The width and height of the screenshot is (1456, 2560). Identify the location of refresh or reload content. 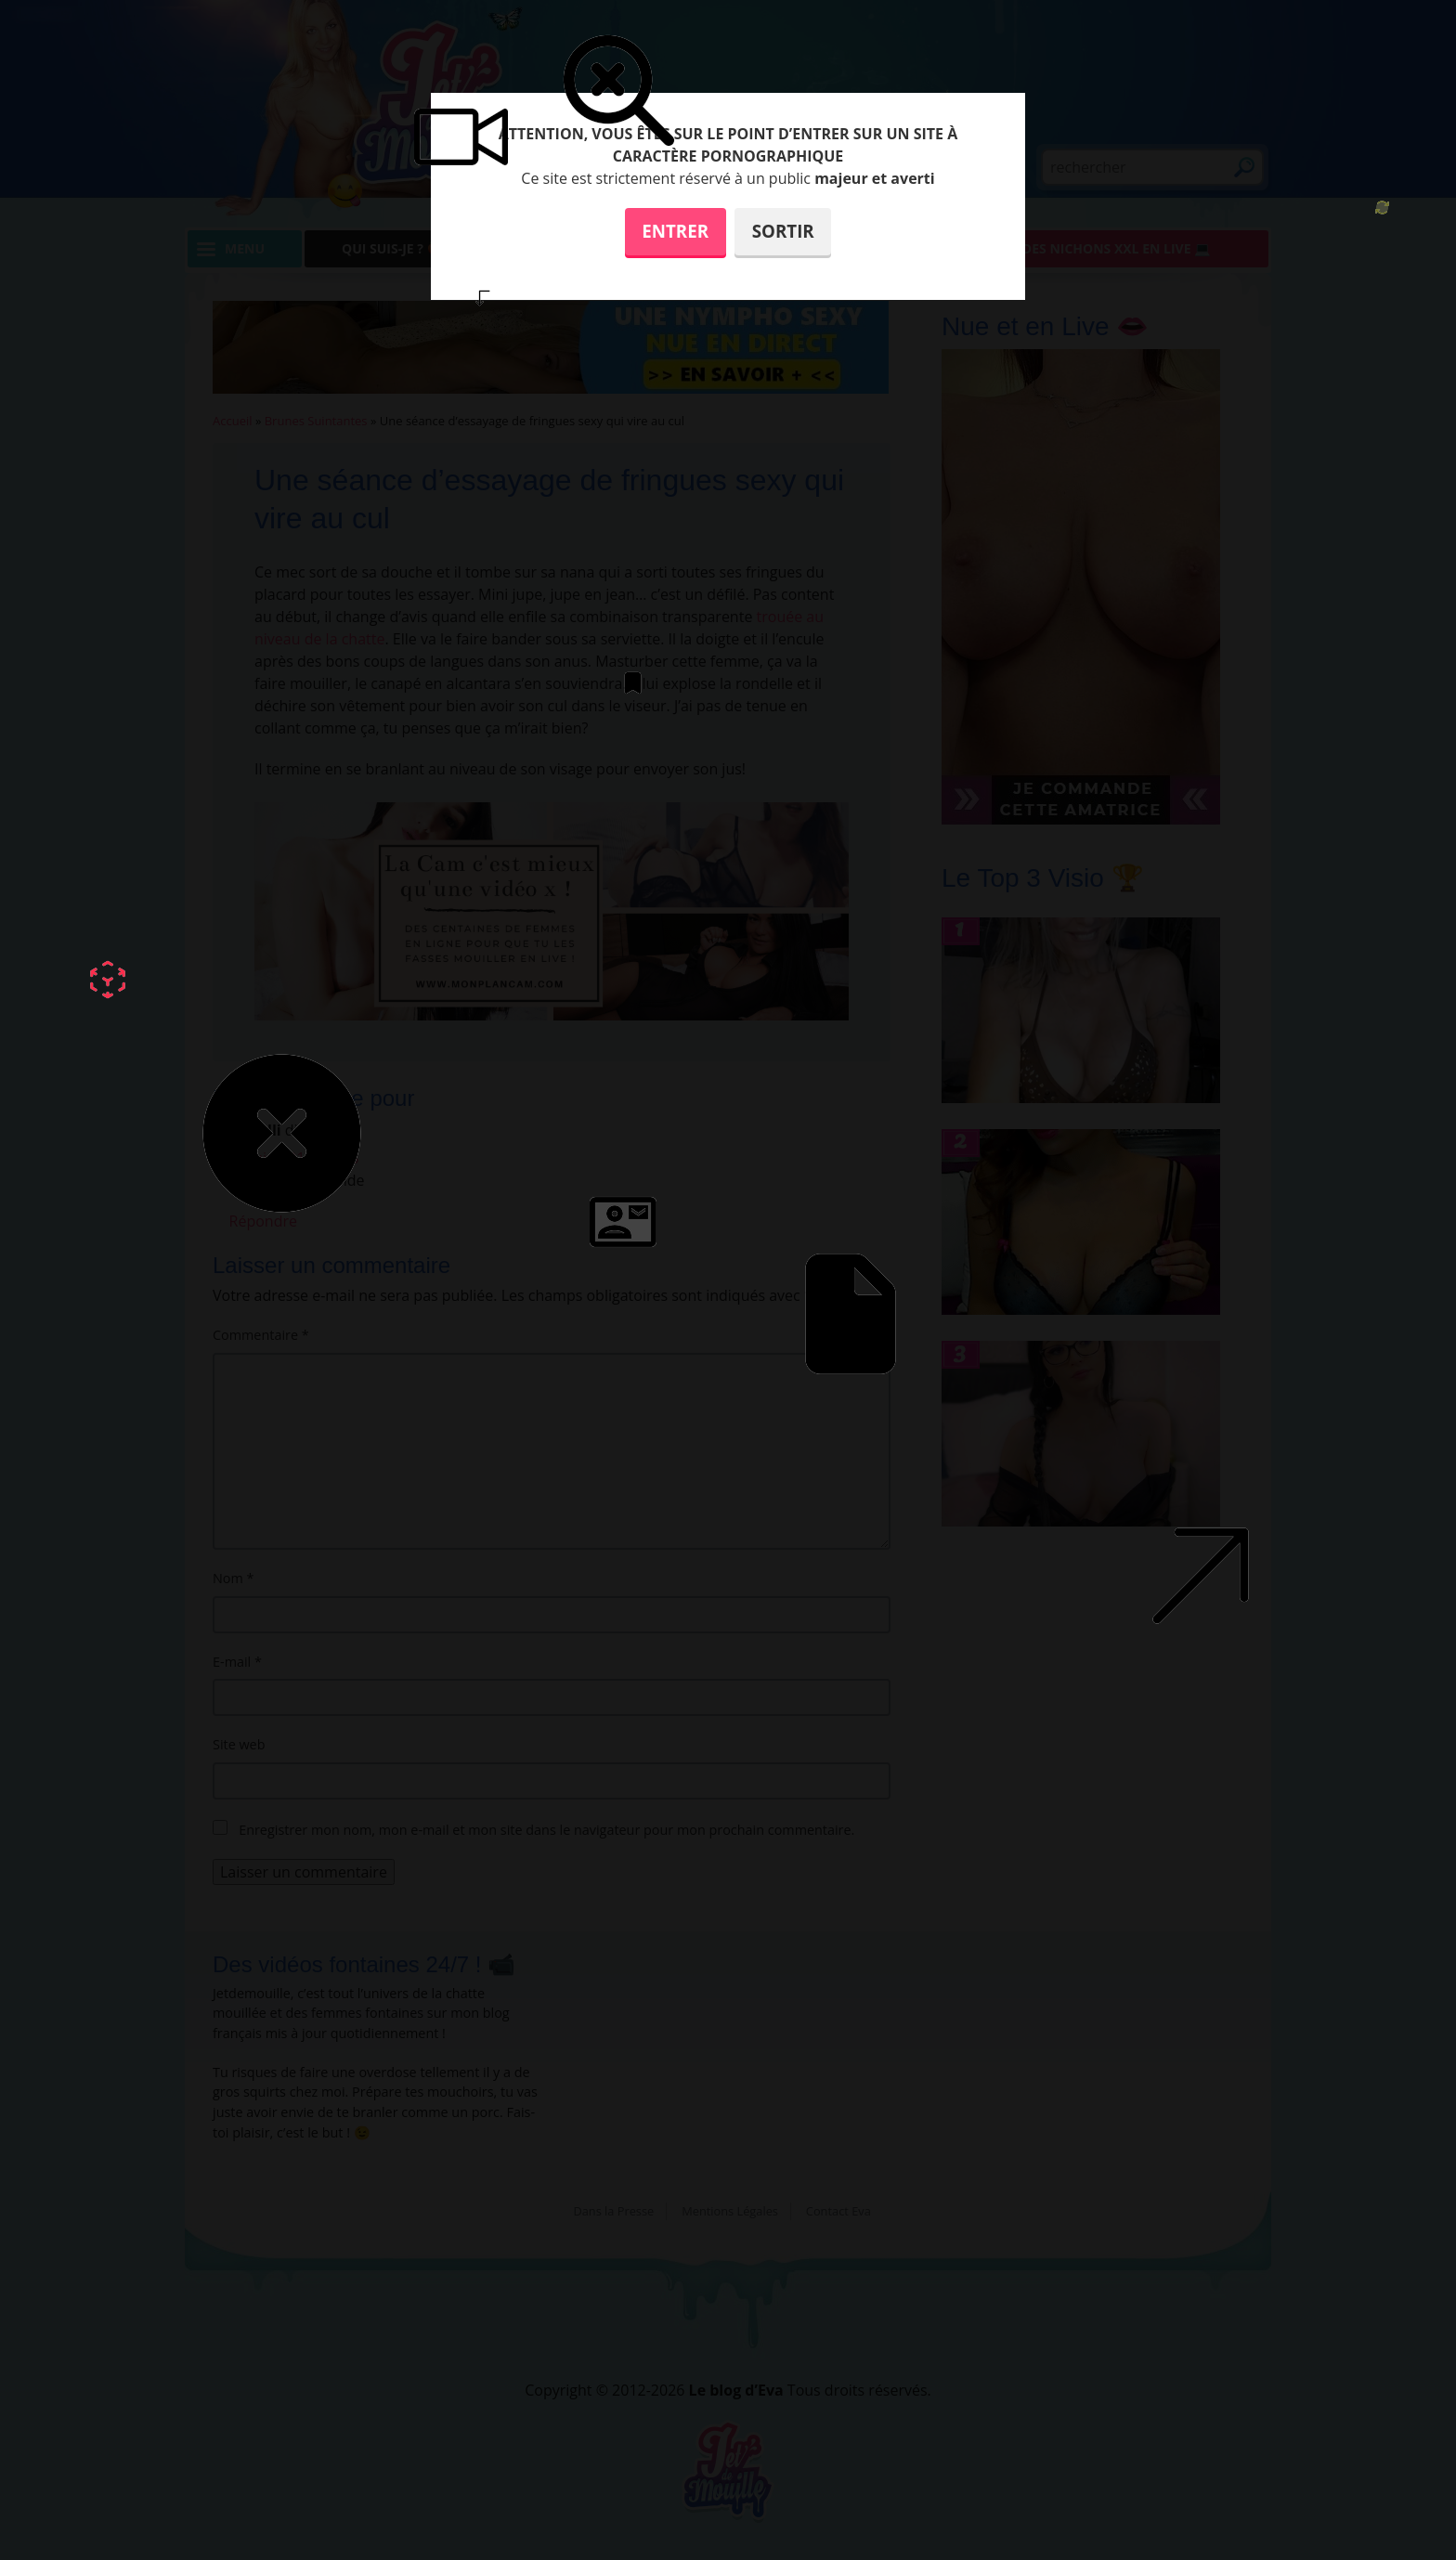
(1382, 207).